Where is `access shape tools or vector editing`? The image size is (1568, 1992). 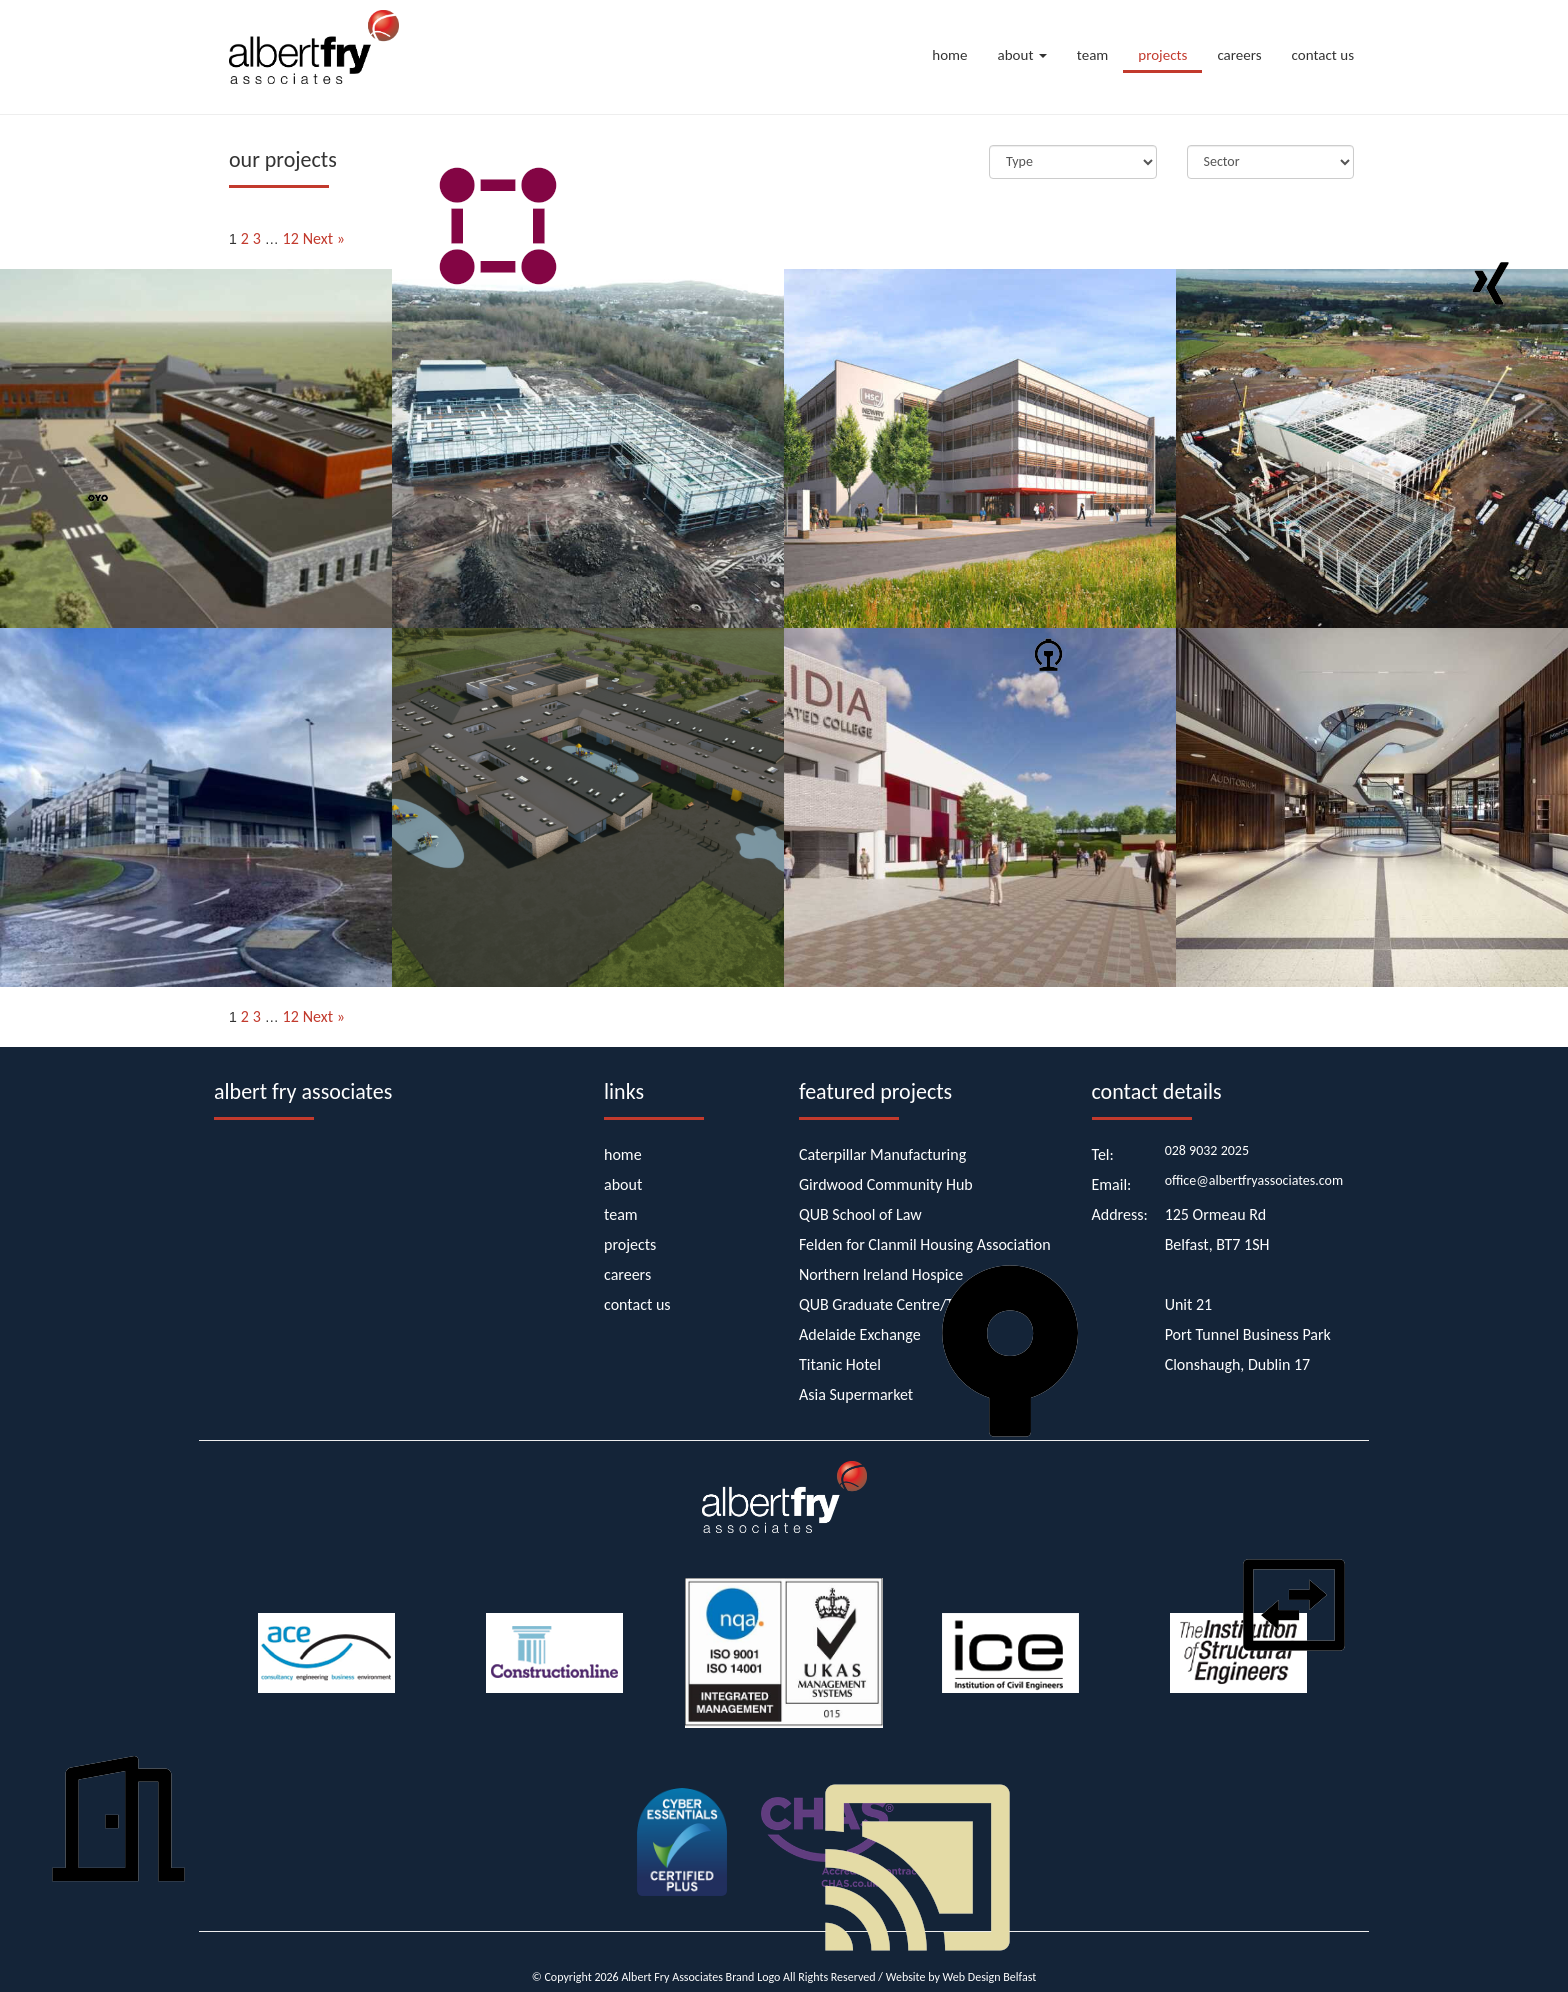
access shape tools or vector editing is located at coordinates (498, 226).